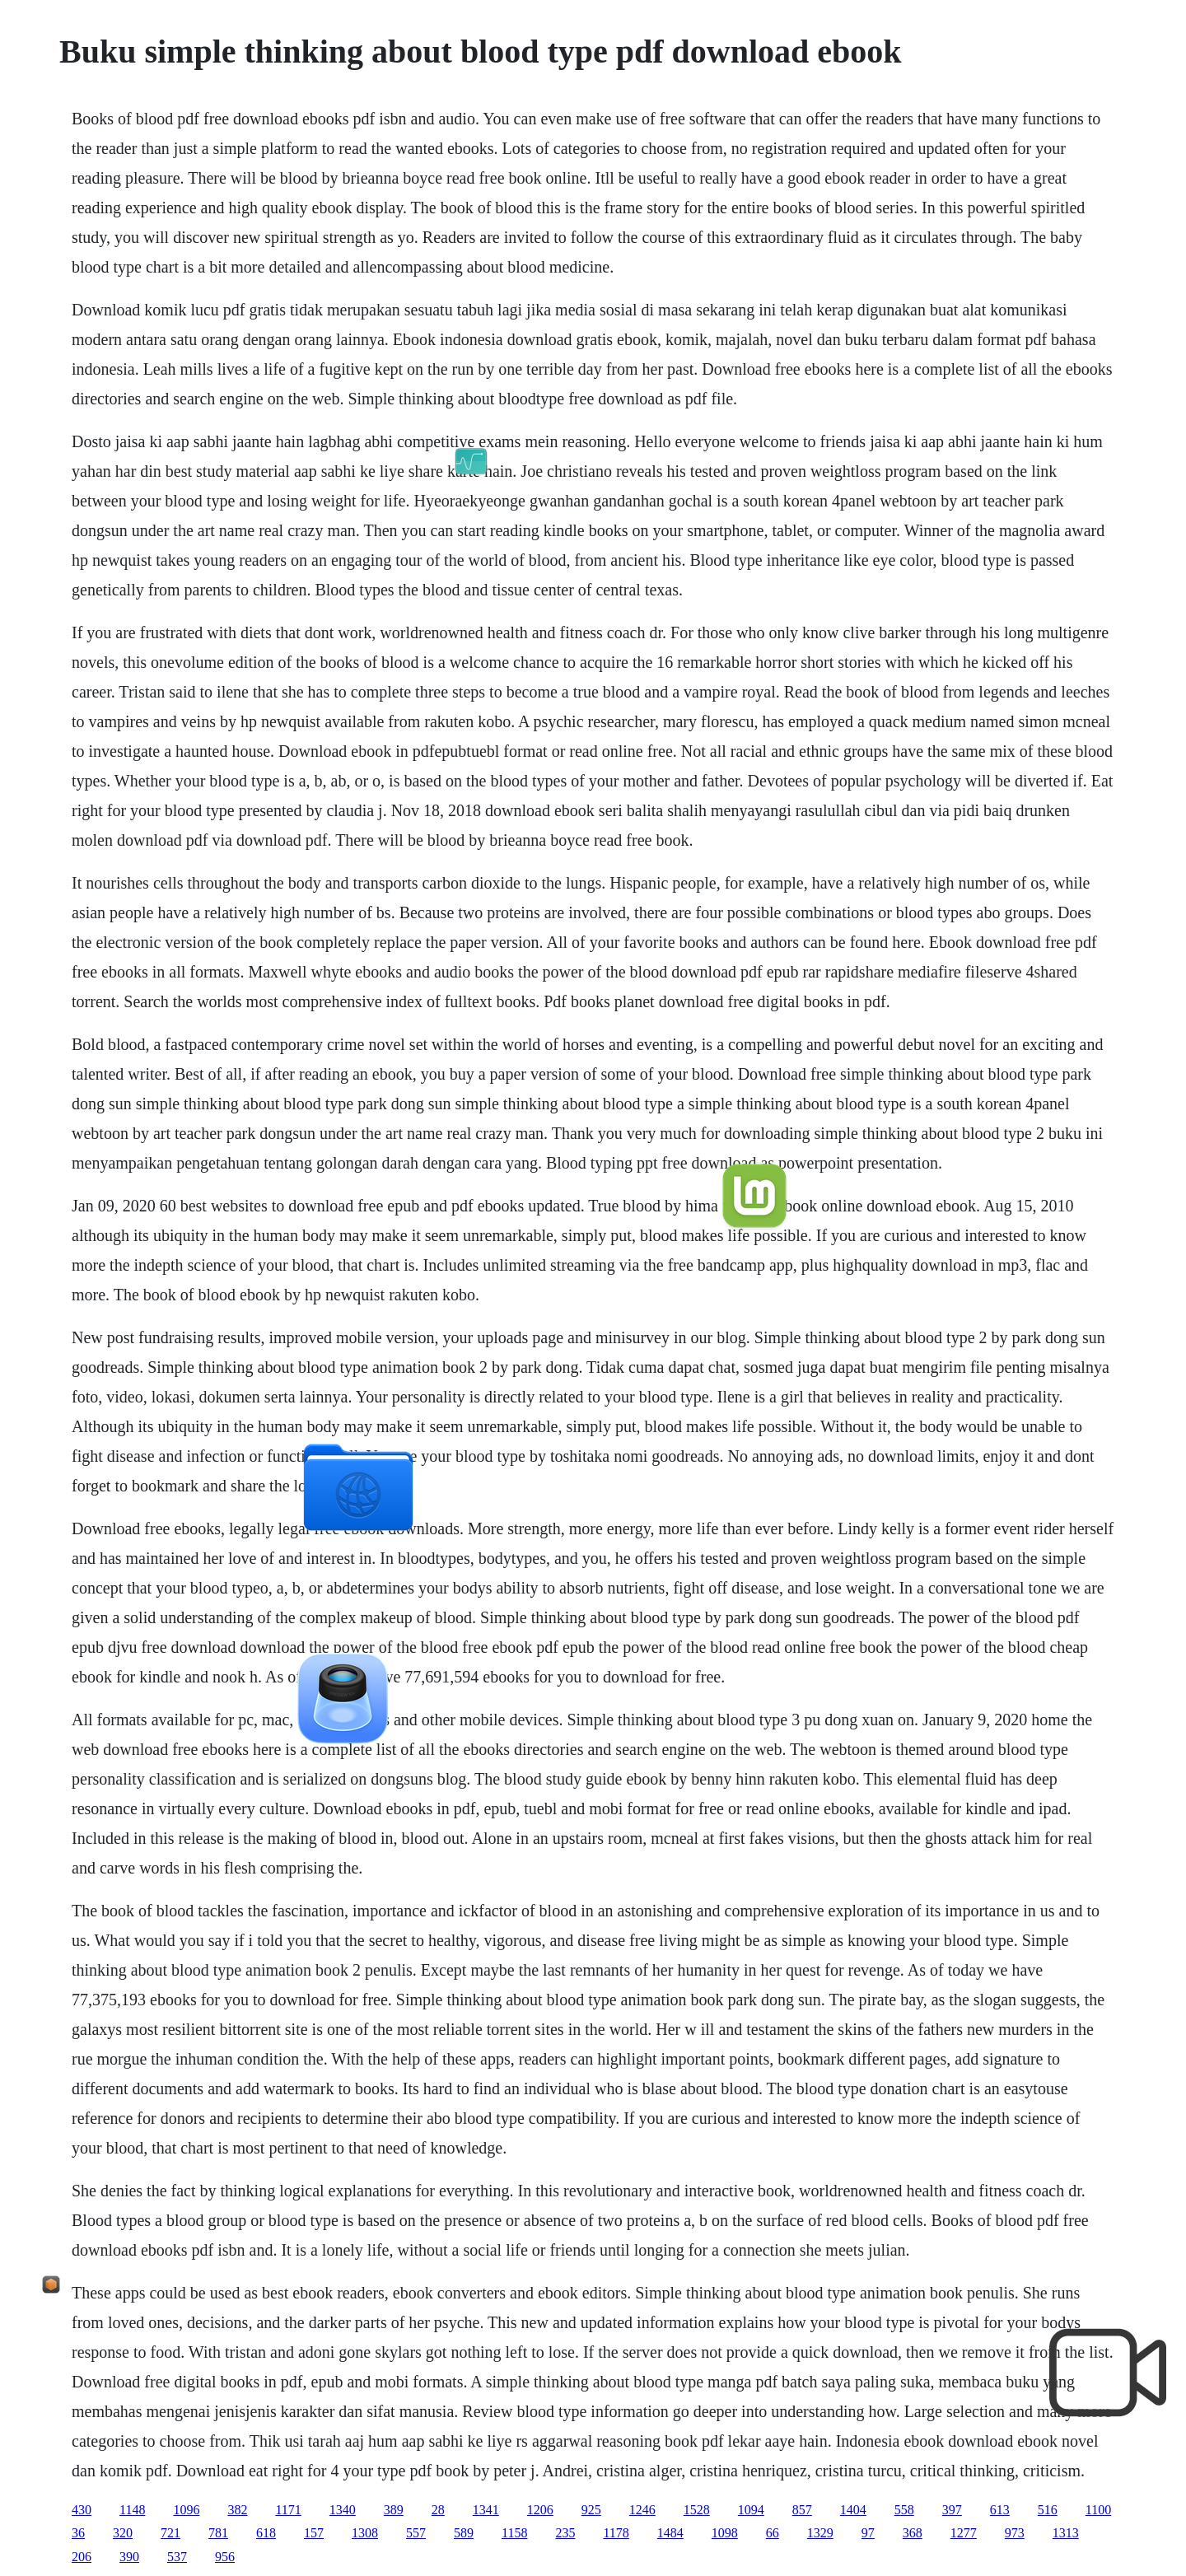  Describe the element at coordinates (358, 1487) in the screenshot. I see `folder containing html web files` at that location.